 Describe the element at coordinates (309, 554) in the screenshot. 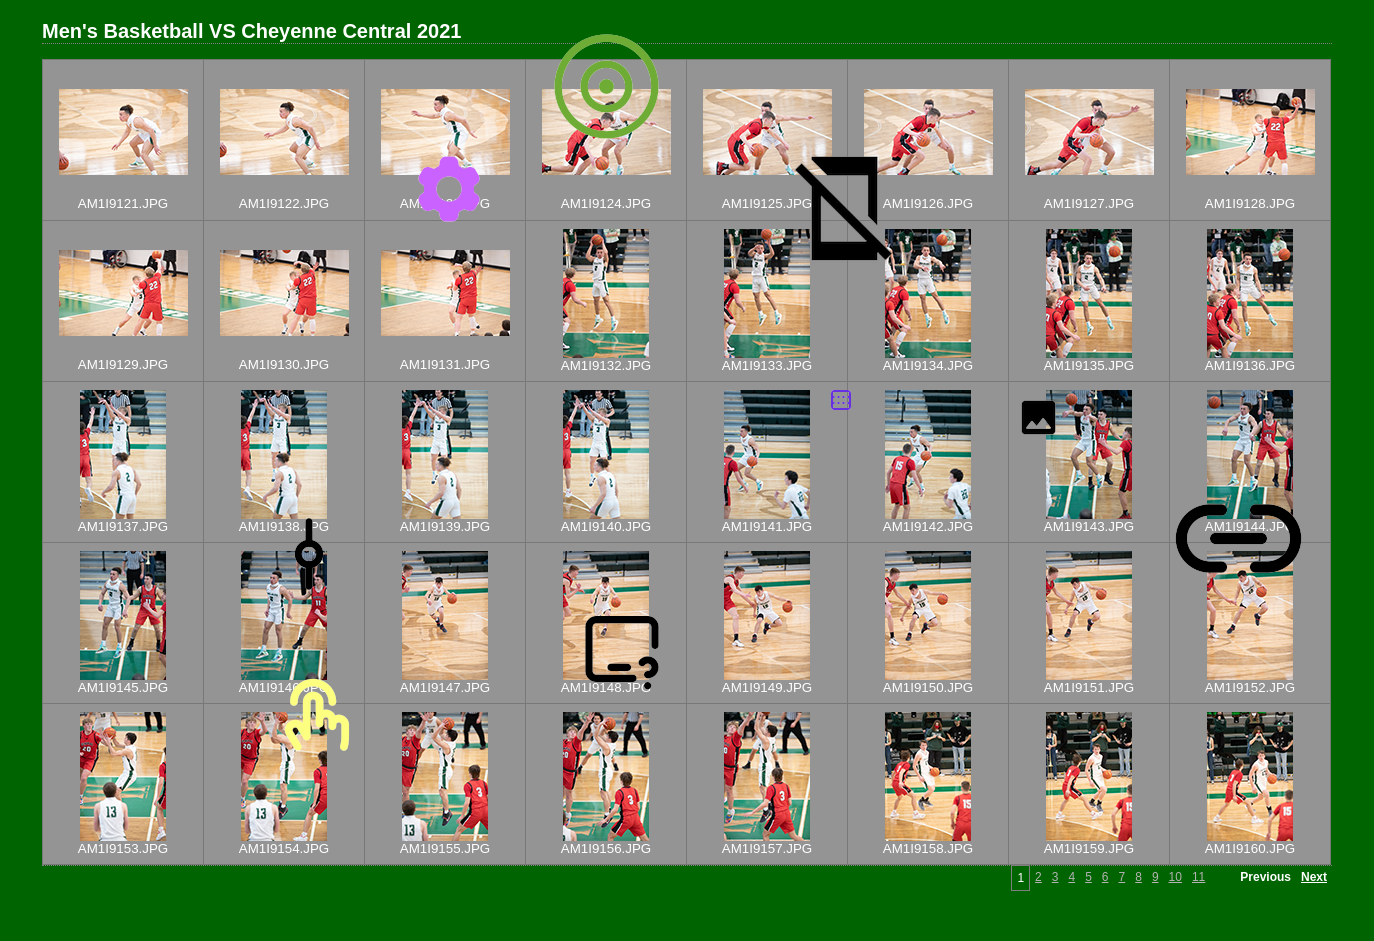

I see `view commit history in version control` at that location.